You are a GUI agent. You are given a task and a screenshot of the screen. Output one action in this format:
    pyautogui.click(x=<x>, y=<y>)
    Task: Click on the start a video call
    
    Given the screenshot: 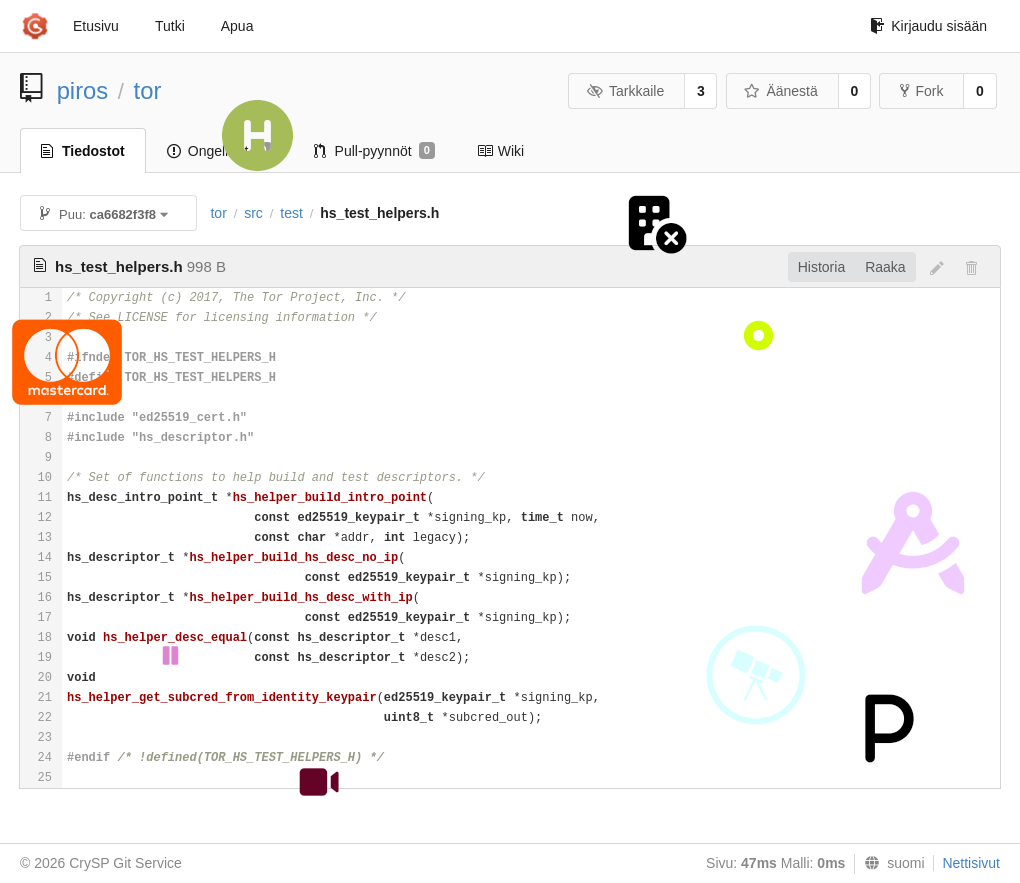 What is the action you would take?
    pyautogui.click(x=318, y=782)
    